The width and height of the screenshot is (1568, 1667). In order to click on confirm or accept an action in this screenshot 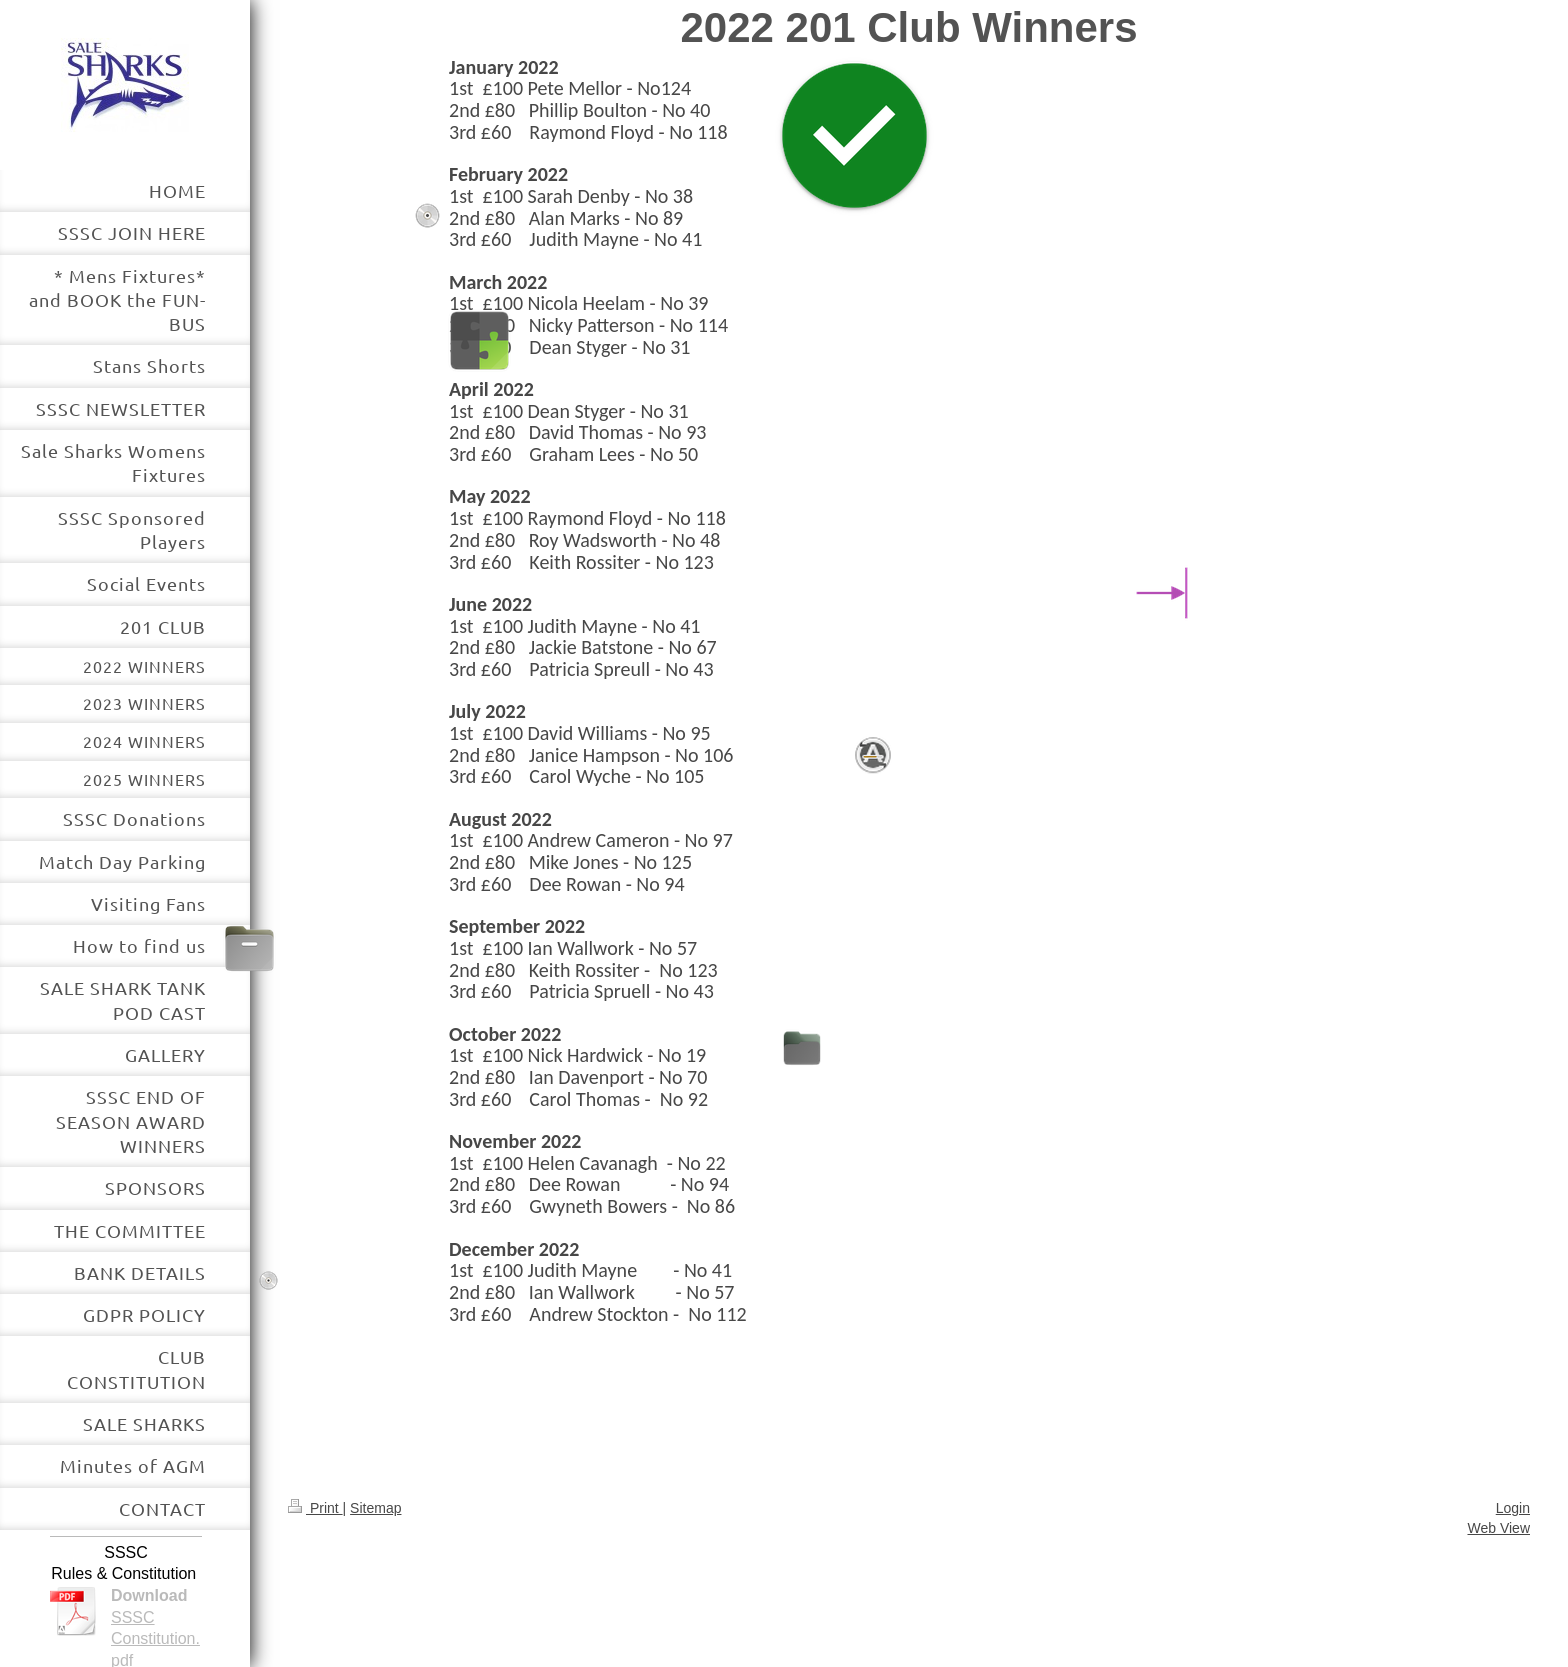, I will do `click(854, 135)`.